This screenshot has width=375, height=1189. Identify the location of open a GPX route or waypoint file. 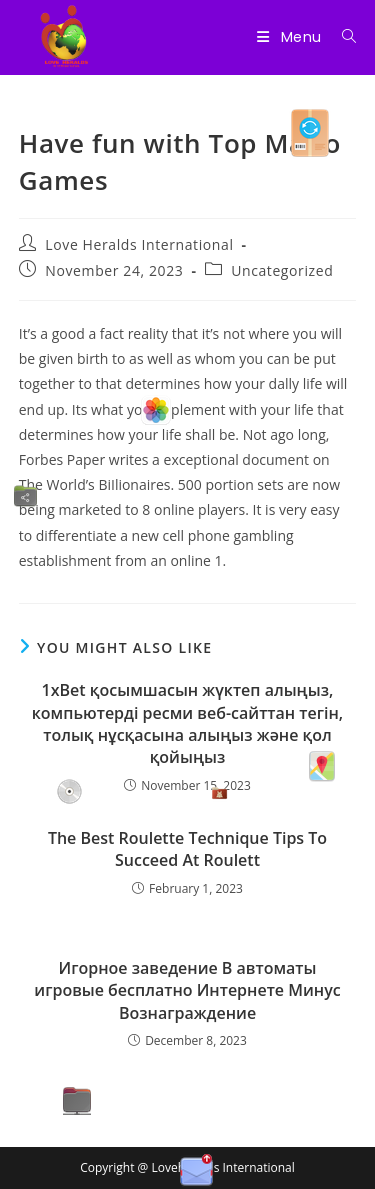
(322, 766).